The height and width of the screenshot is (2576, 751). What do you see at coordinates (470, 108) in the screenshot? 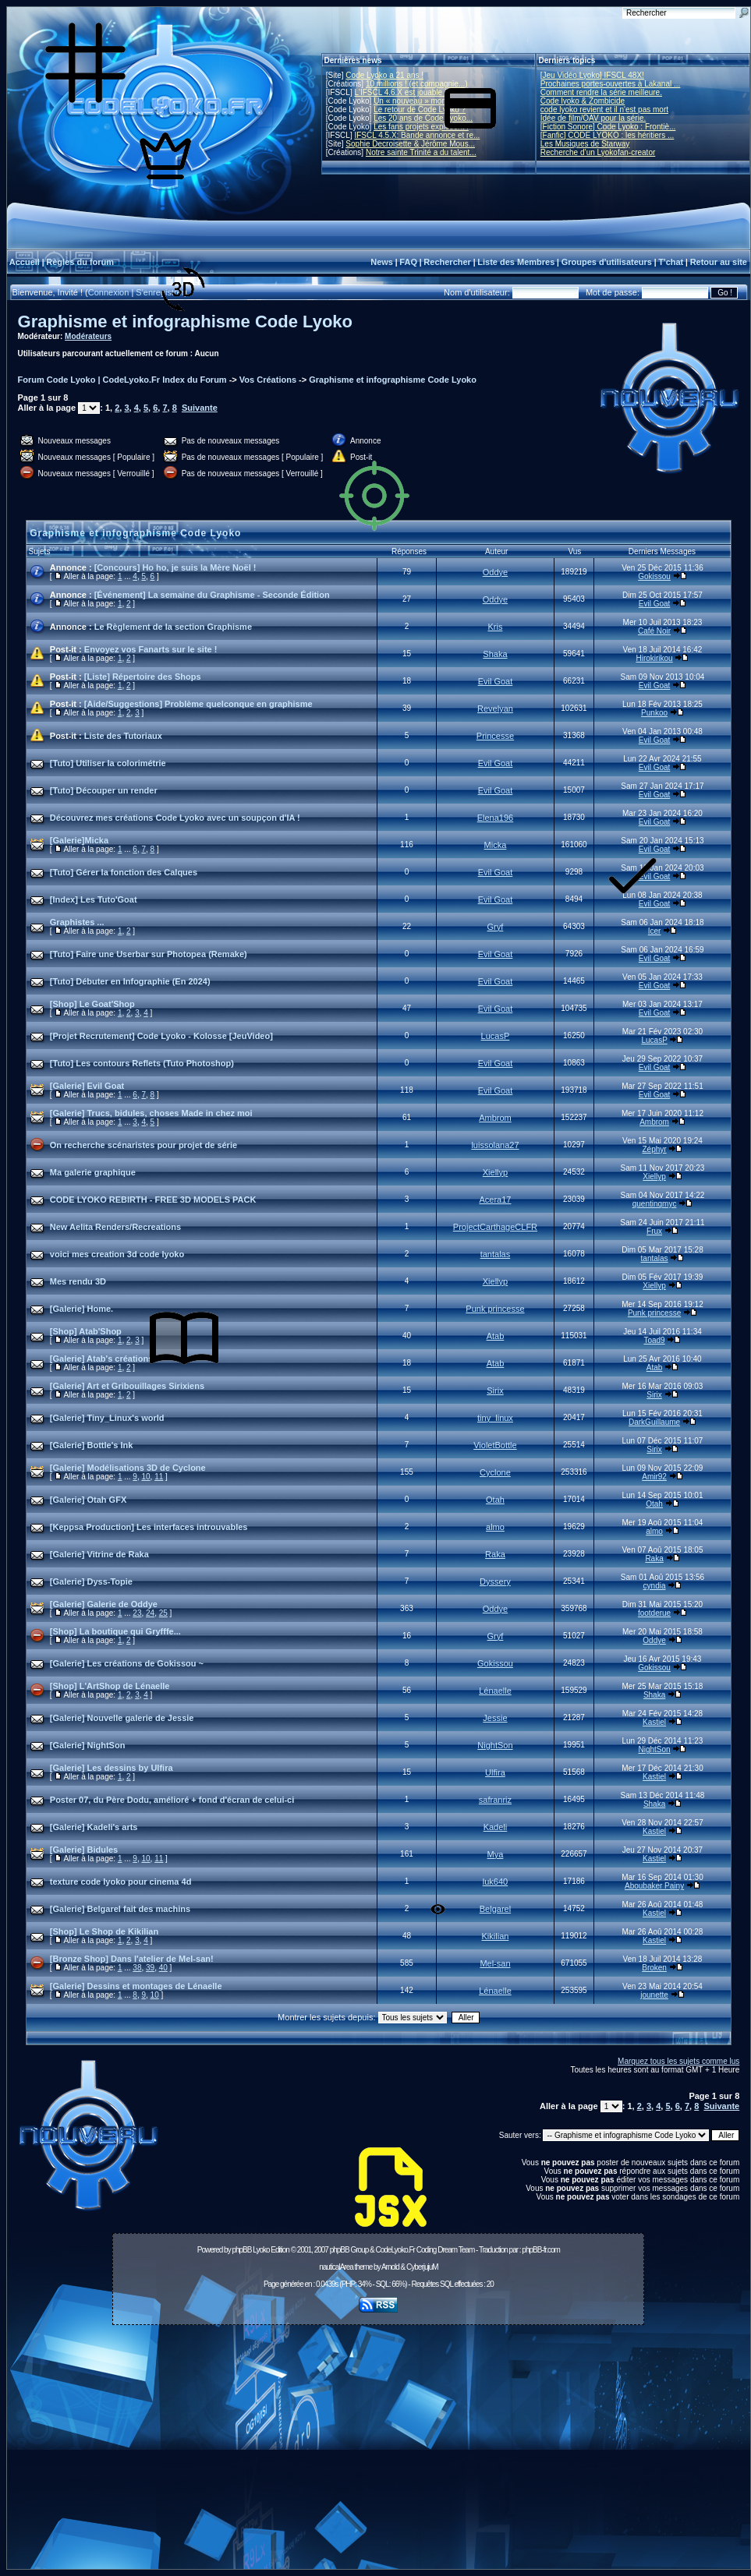
I see `access payment methods` at bounding box center [470, 108].